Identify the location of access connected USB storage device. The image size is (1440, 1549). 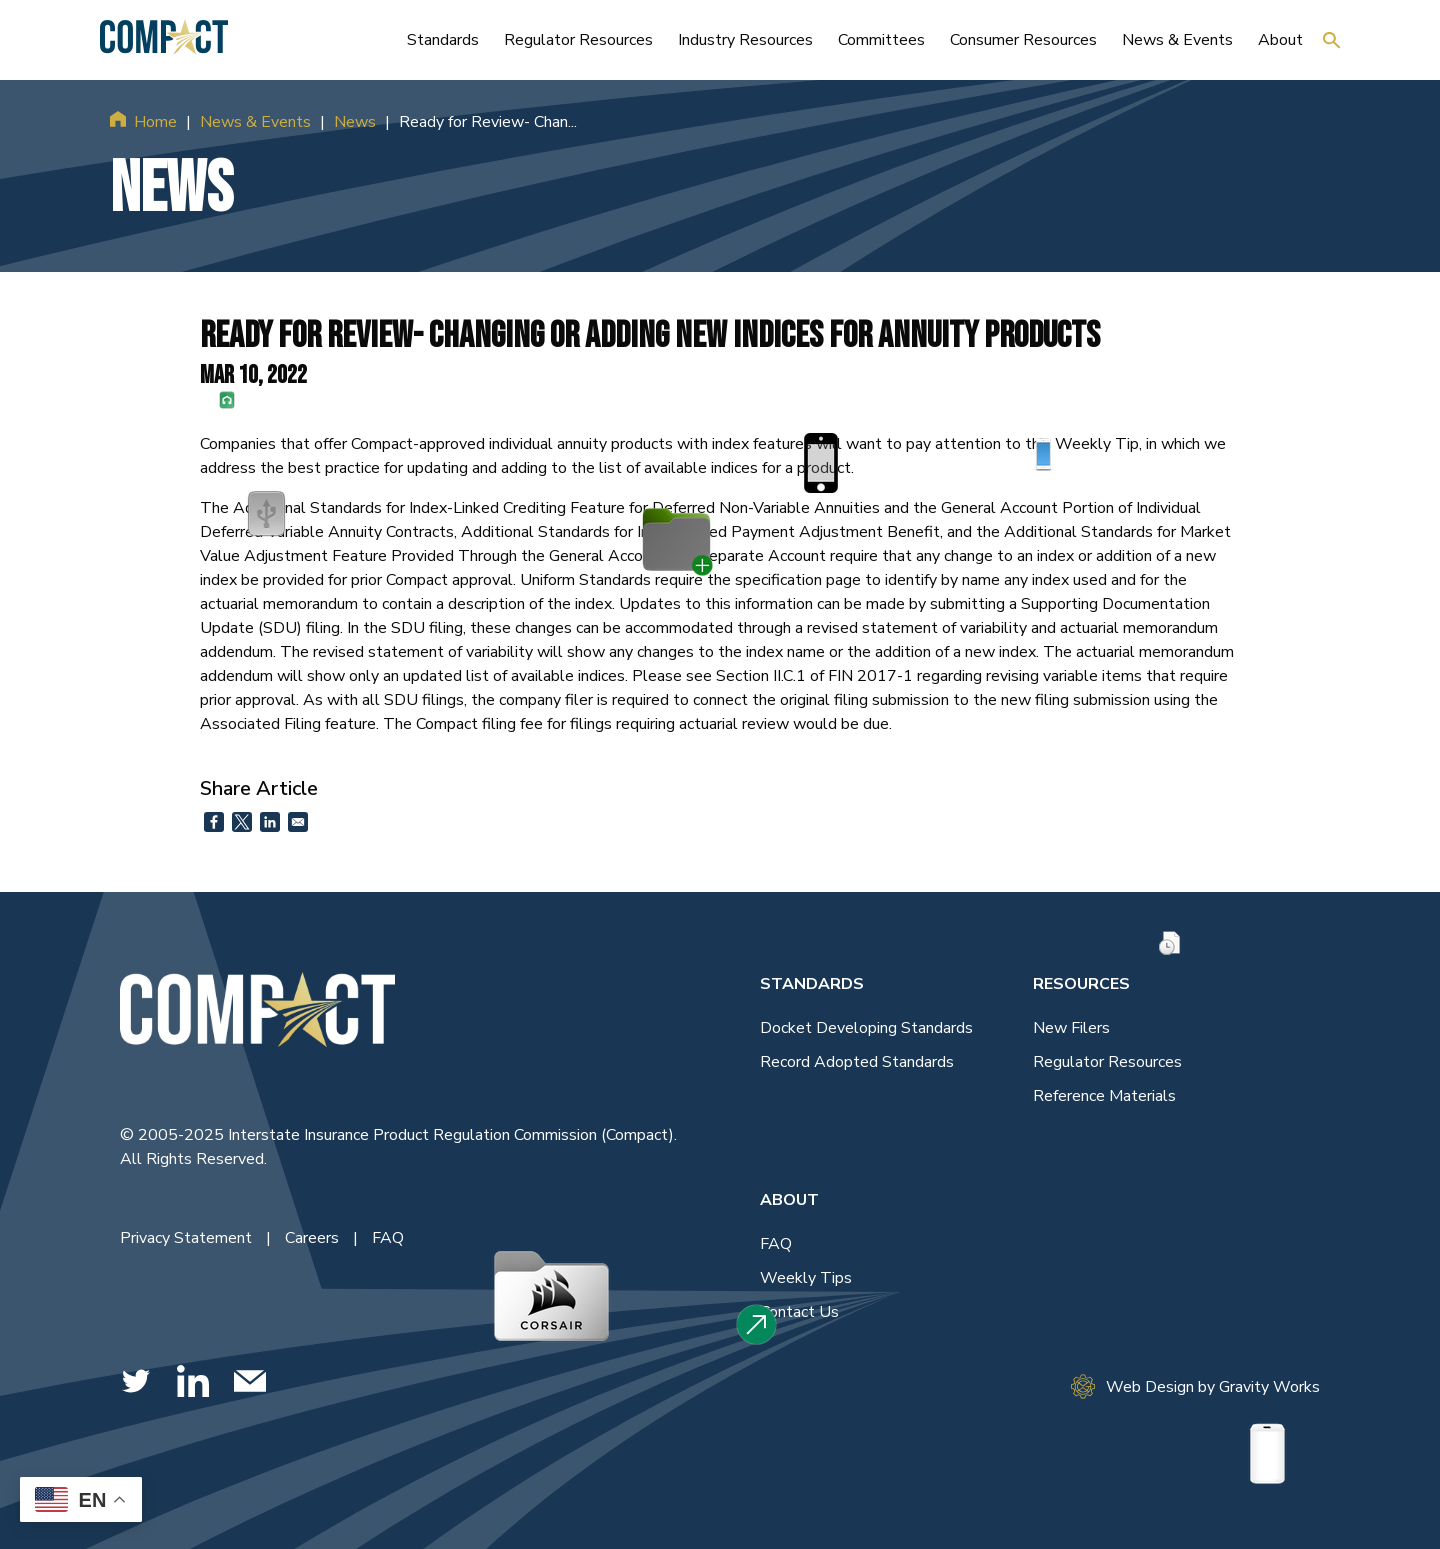
(266, 513).